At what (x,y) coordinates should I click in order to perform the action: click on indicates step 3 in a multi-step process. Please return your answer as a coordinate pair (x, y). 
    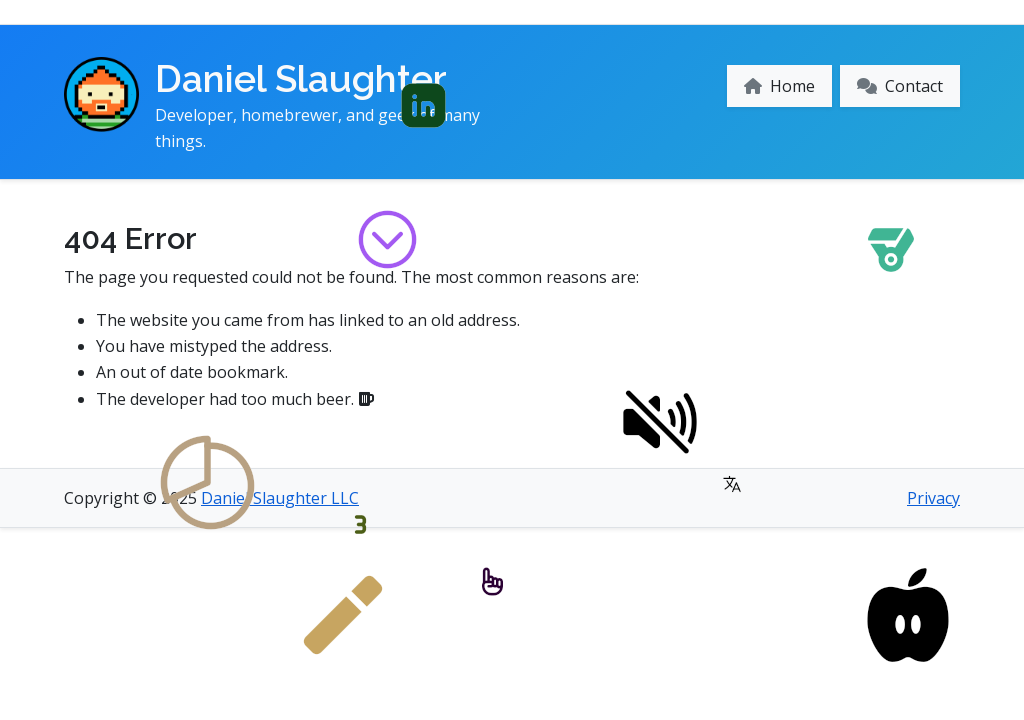
    Looking at the image, I should click on (360, 524).